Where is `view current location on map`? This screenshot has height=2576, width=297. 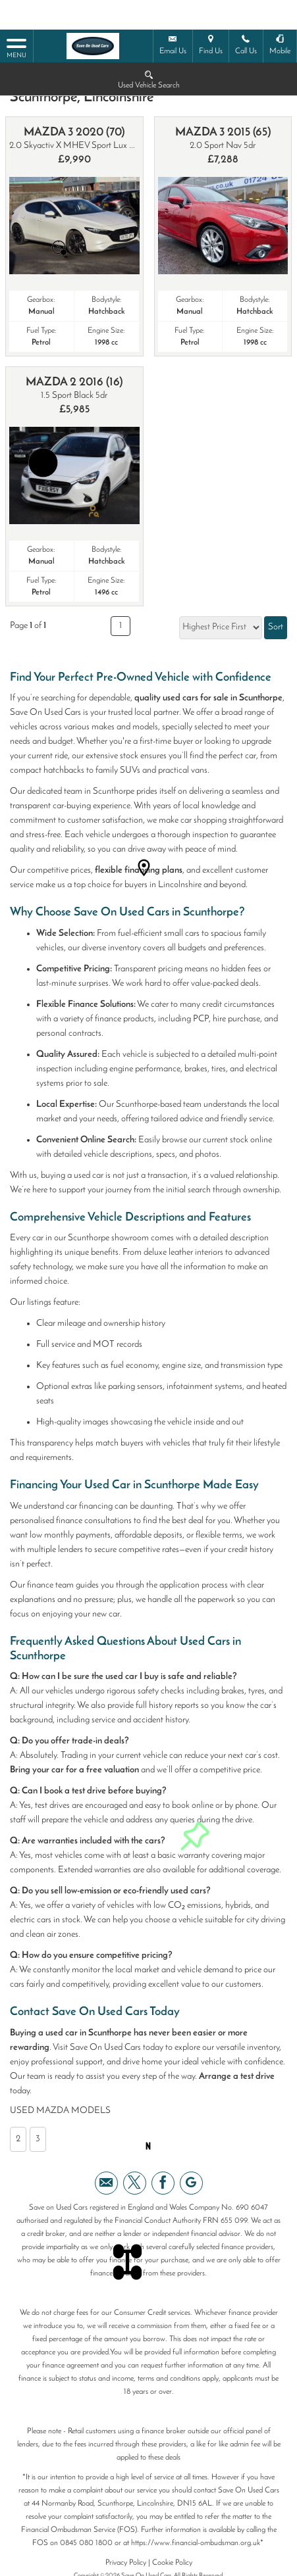 view current location on map is located at coordinates (144, 867).